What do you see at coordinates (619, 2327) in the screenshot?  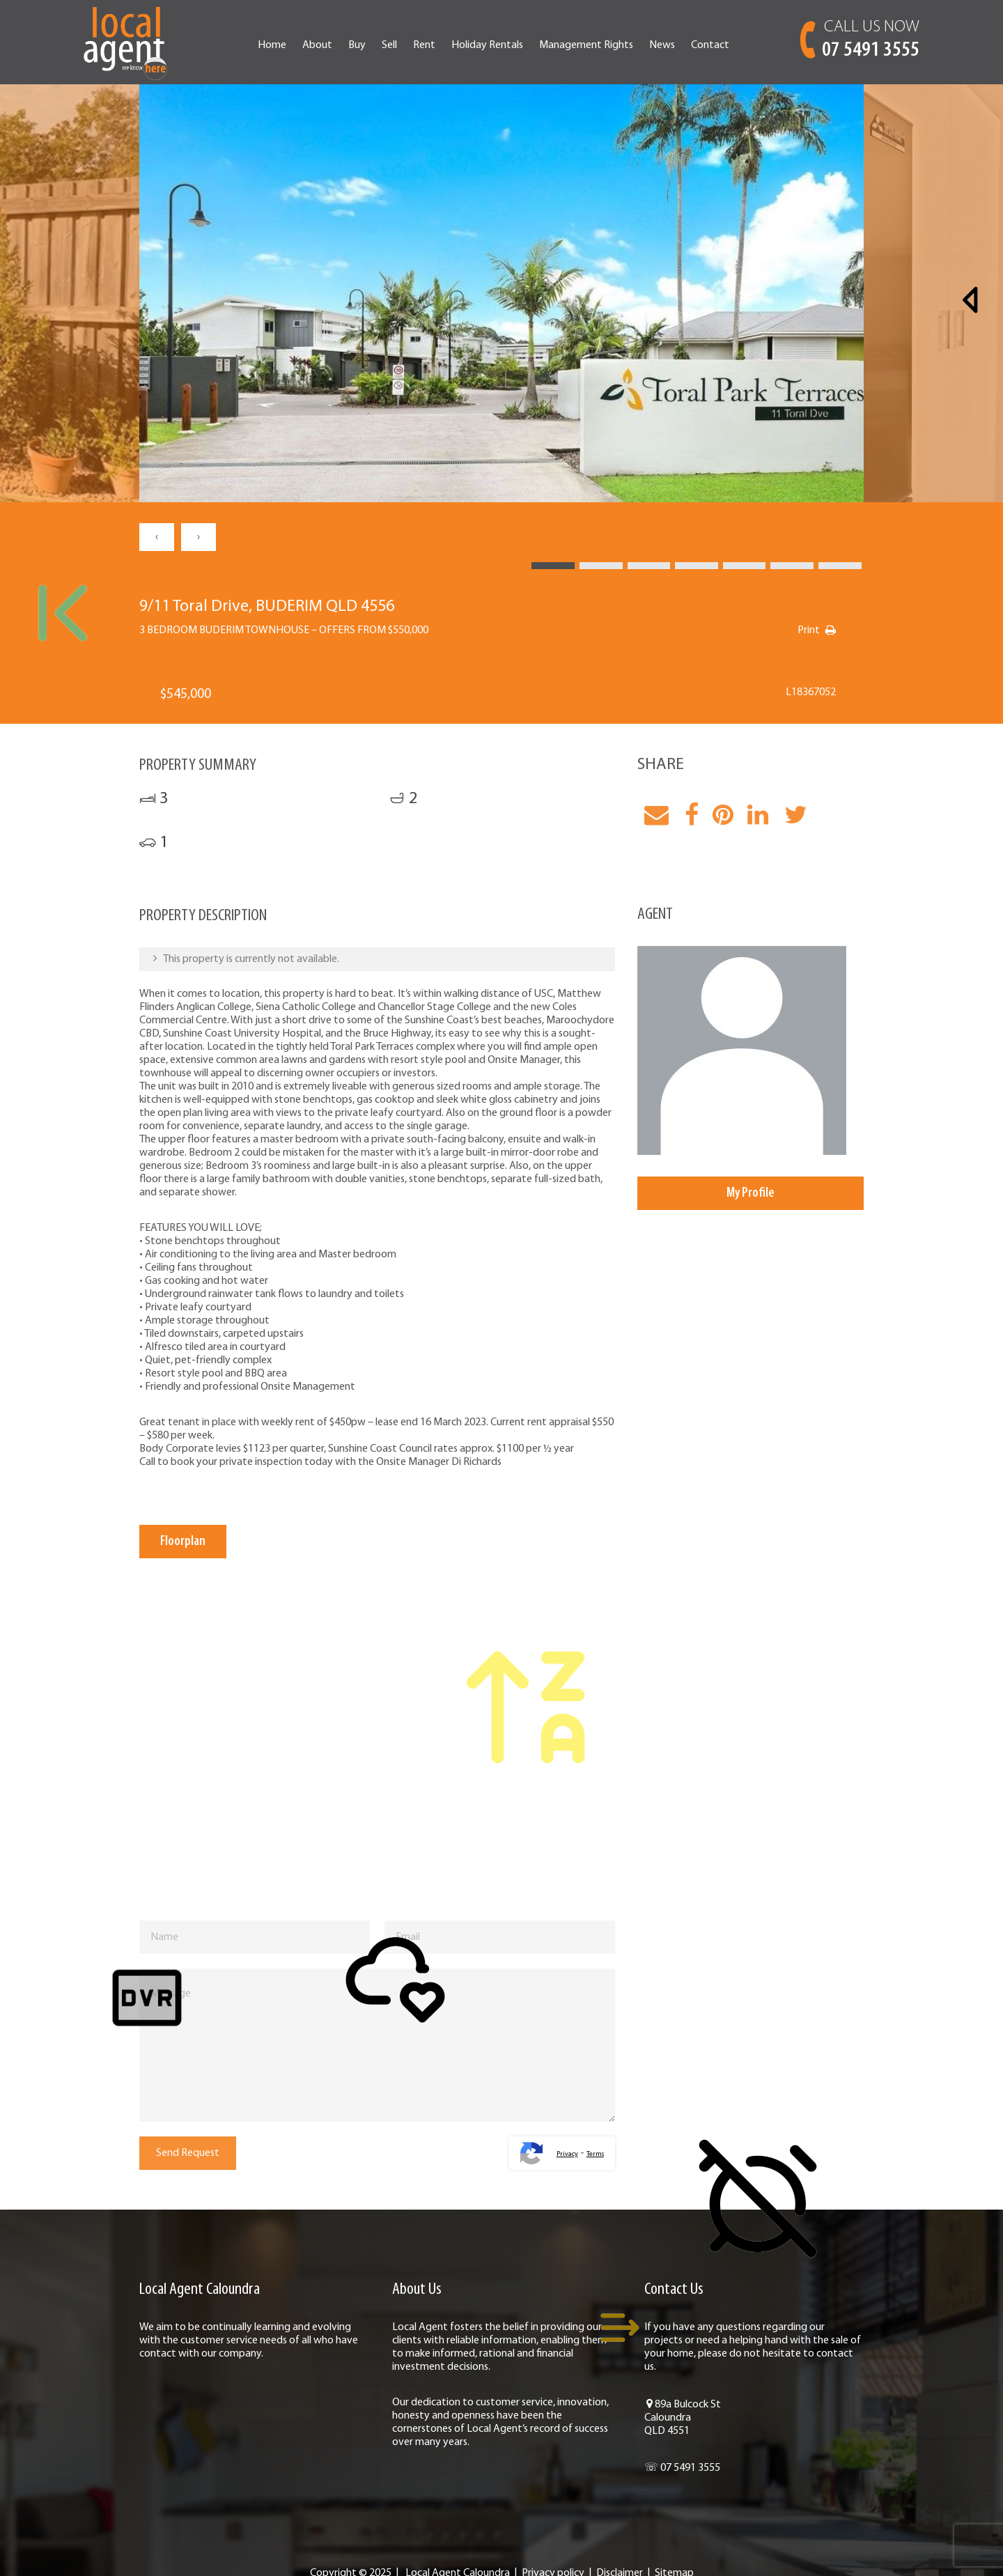 I see `disable text wrapping in editor` at bounding box center [619, 2327].